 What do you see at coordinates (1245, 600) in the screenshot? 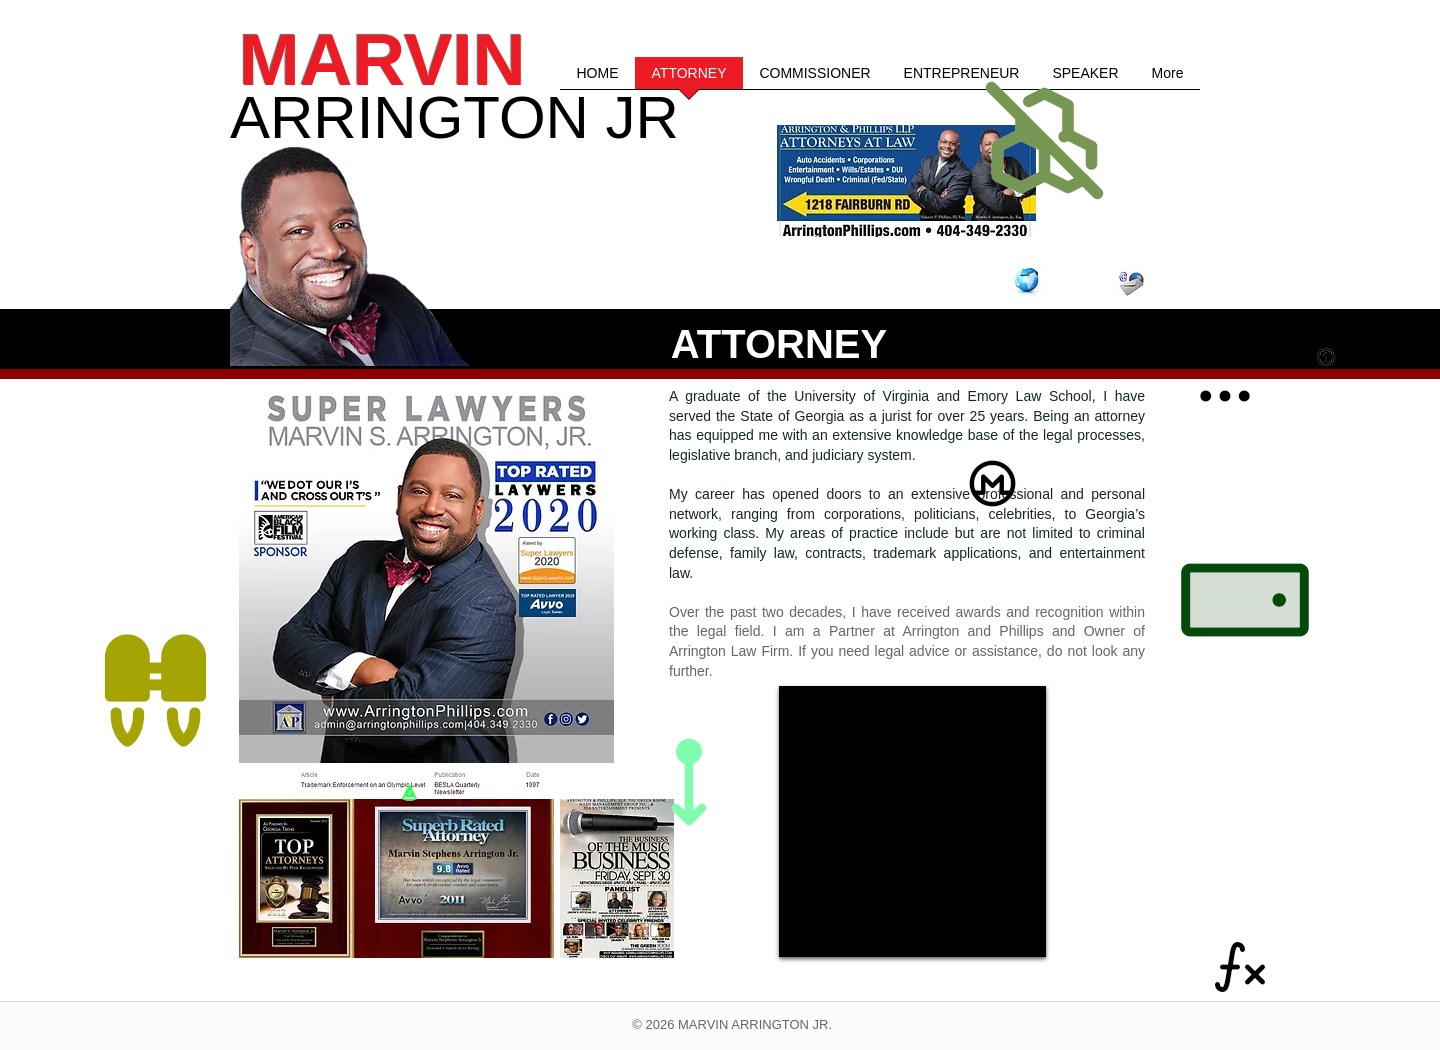
I see `access local storage or disk drive` at bounding box center [1245, 600].